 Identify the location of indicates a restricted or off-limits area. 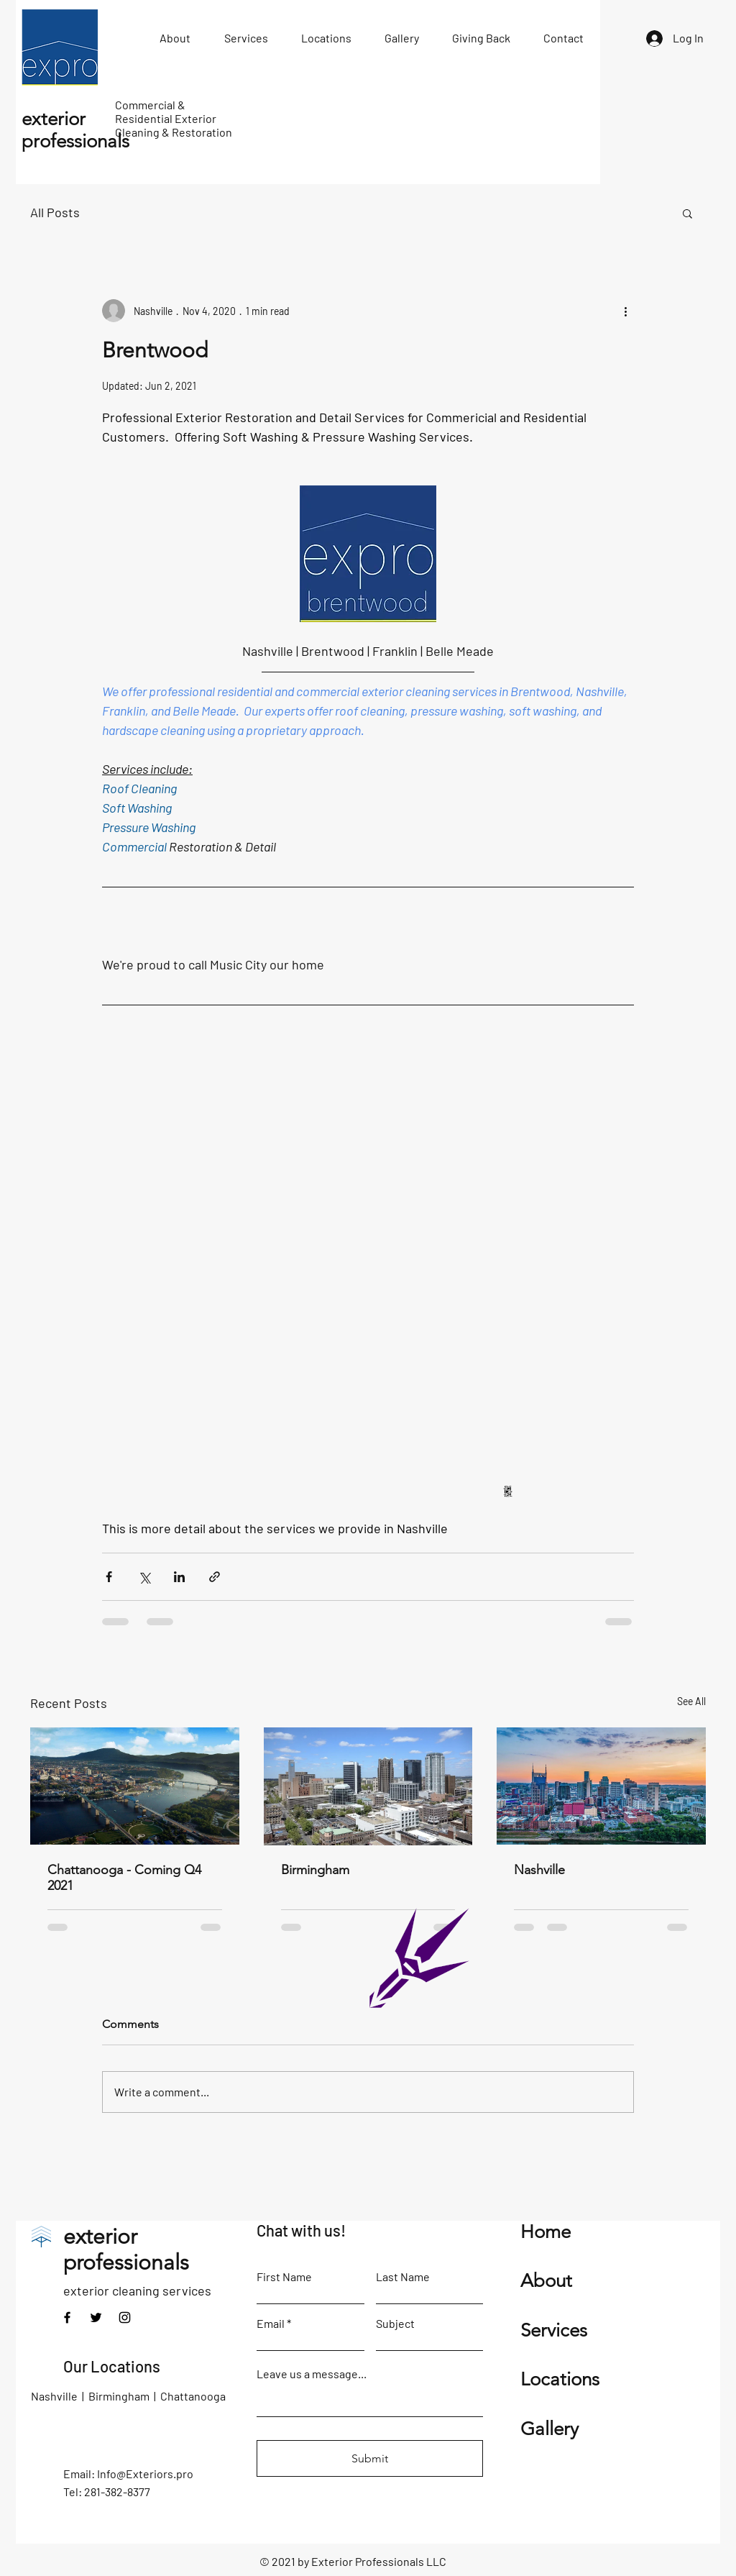
(507, 1491).